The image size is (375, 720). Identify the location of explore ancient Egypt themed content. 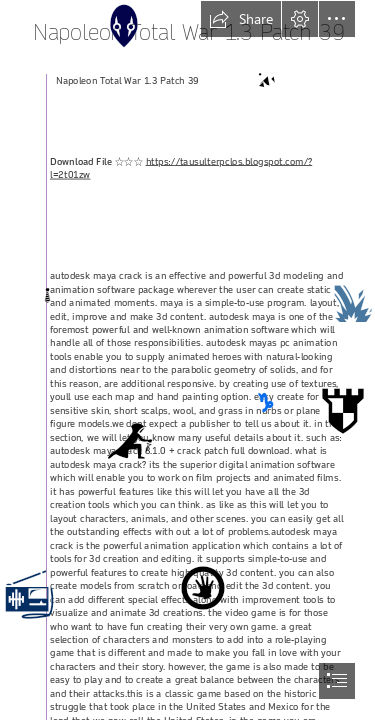
(267, 81).